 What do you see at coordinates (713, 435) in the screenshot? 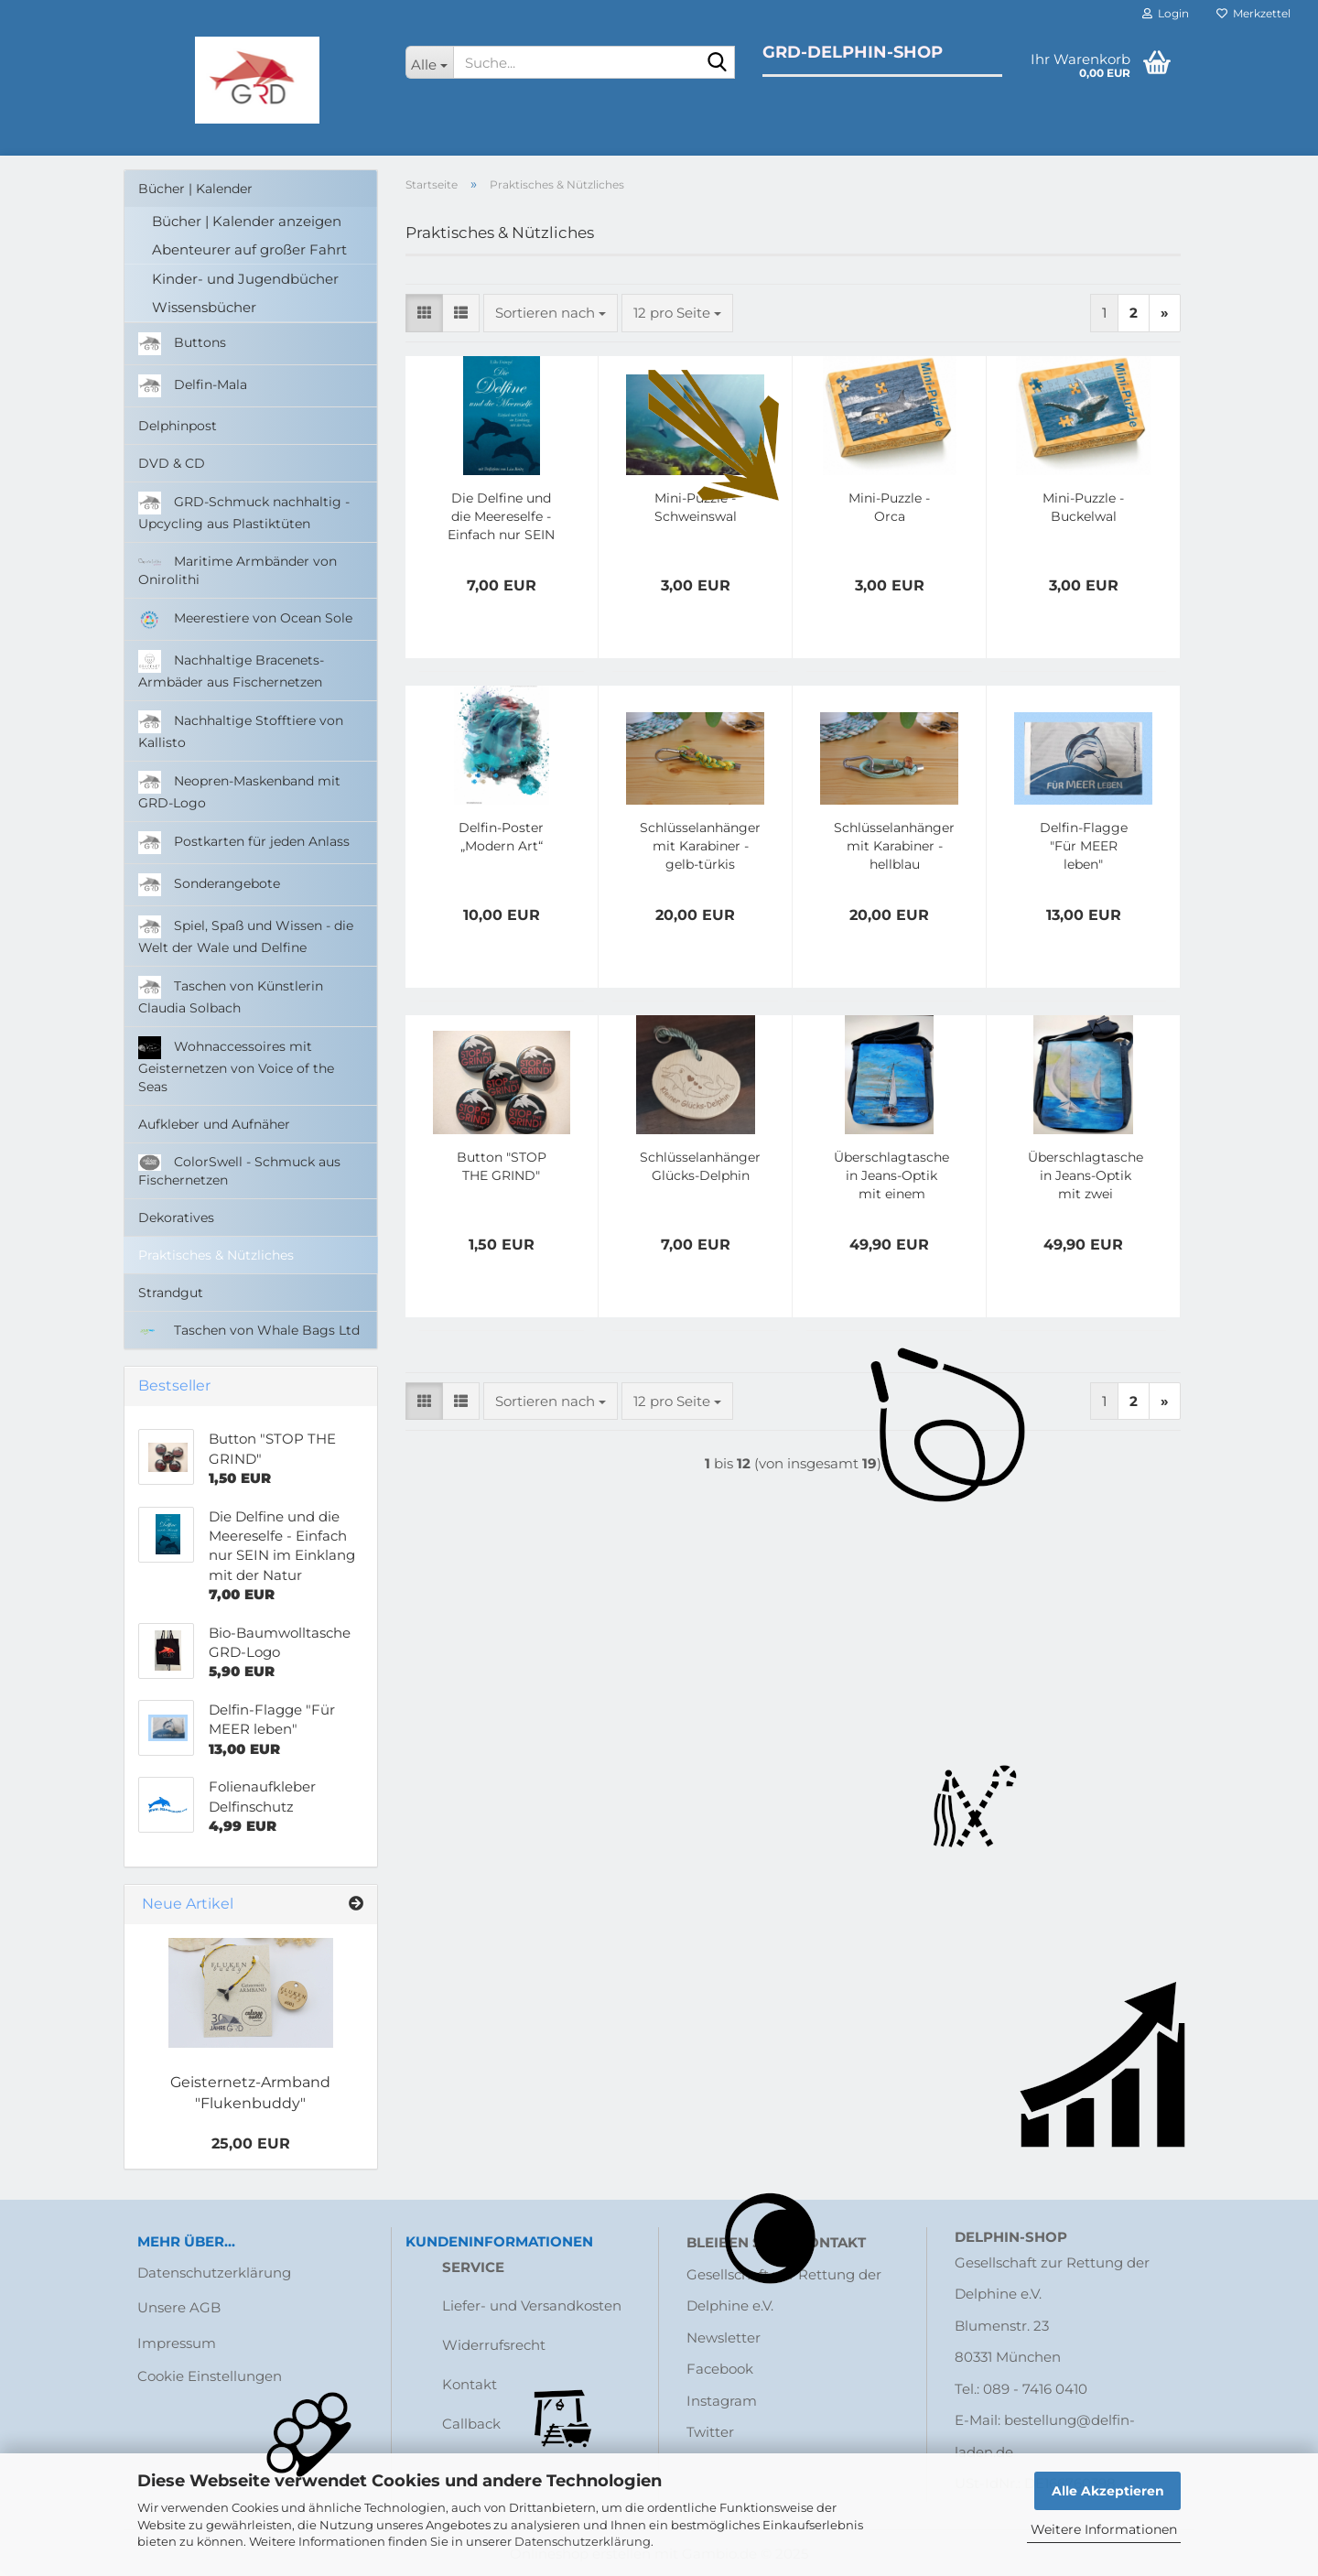
I see `fast forward or skip ahead` at bounding box center [713, 435].